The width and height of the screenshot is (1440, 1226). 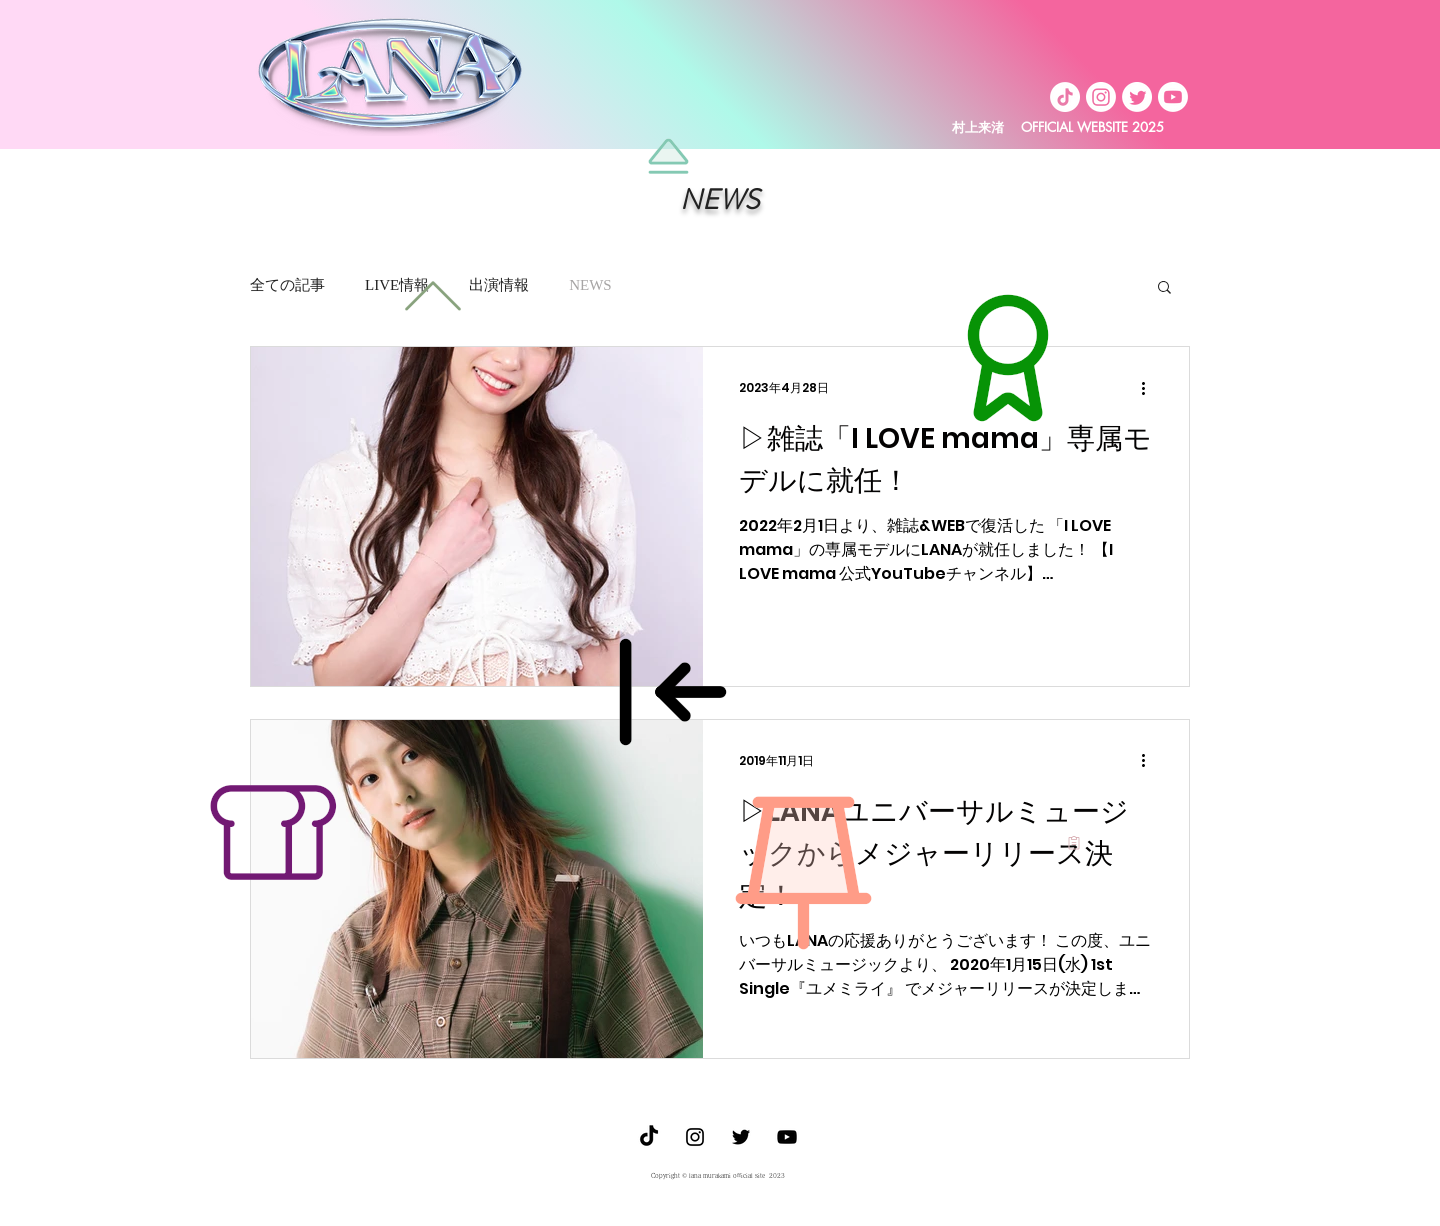 I want to click on eject media or disc, so click(x=668, y=158).